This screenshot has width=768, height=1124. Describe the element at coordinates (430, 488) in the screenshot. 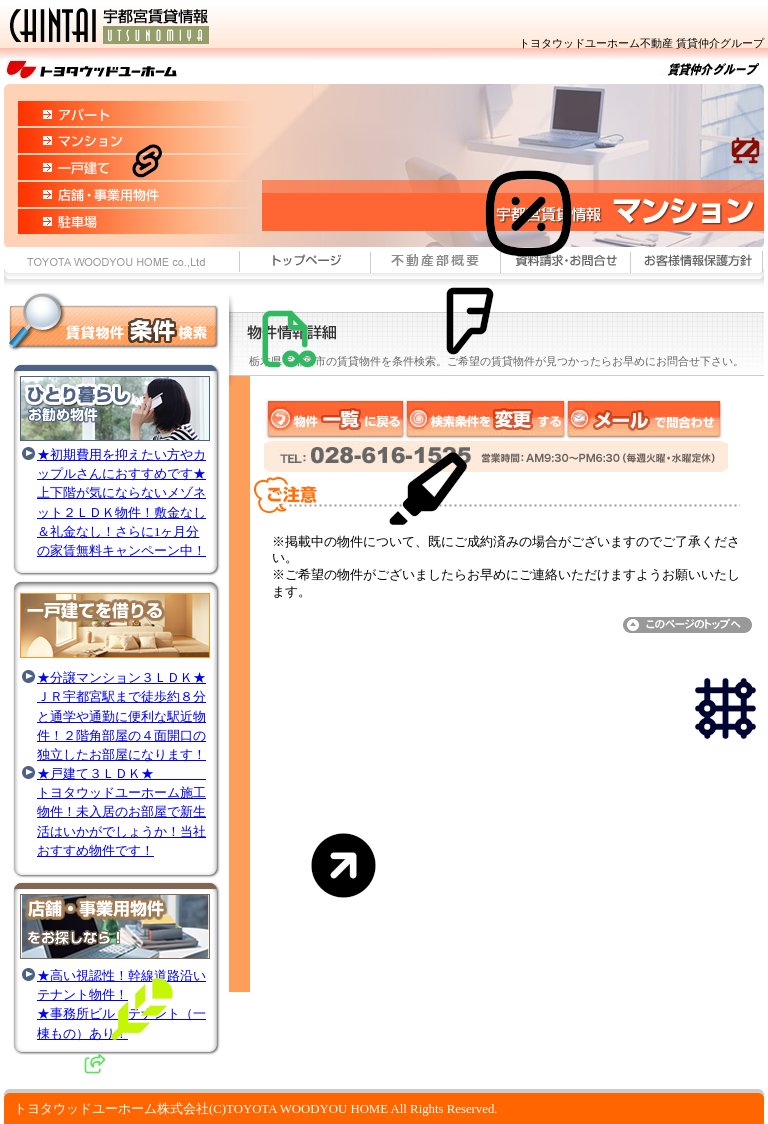

I see `highlight or mark up text` at that location.